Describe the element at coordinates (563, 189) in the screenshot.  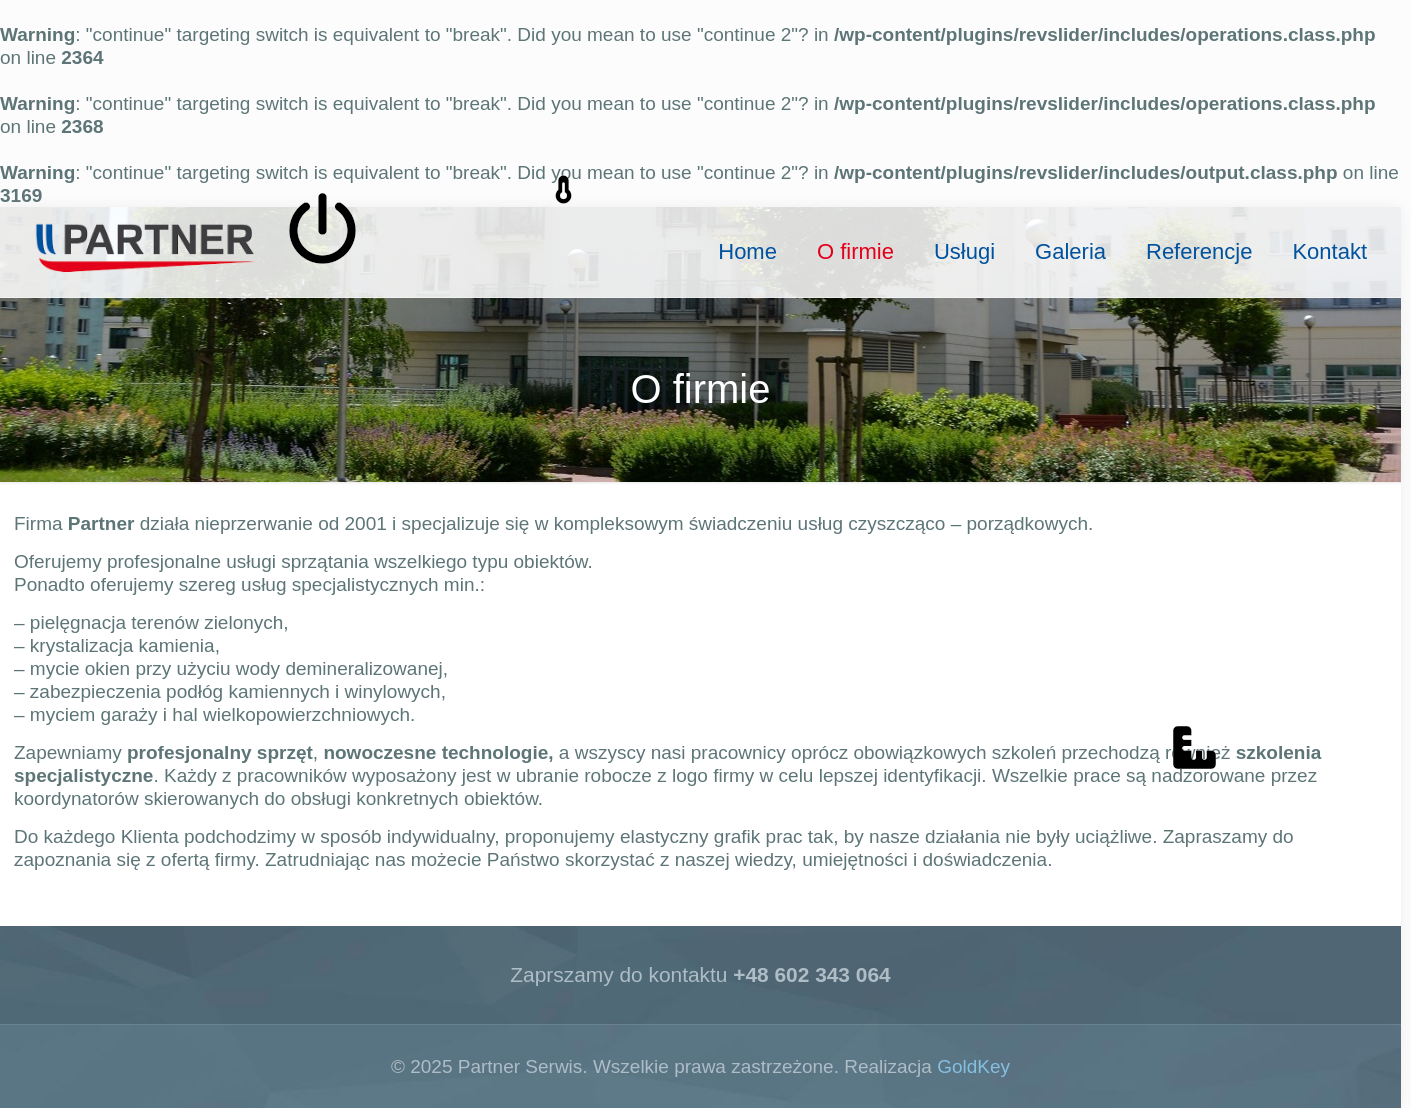
I see `indicates high temperature reading` at that location.